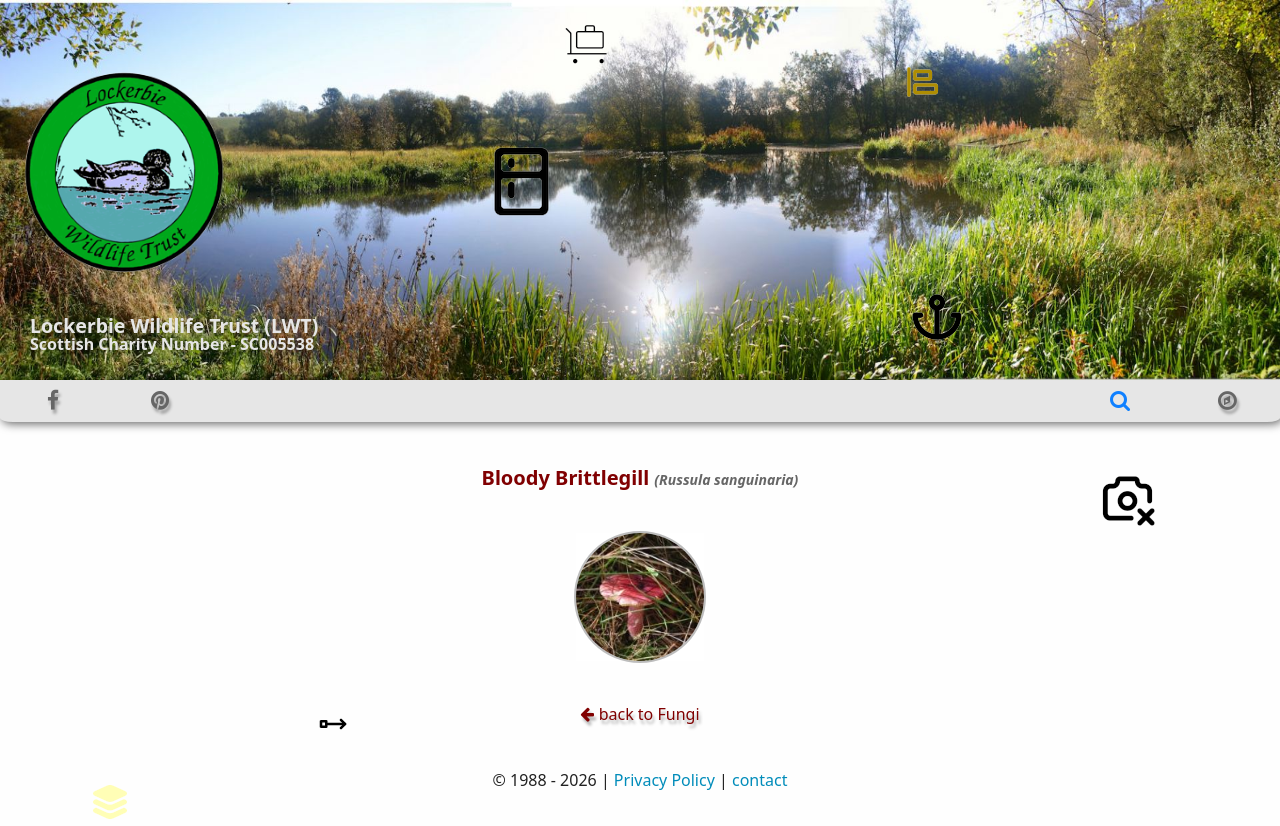  What do you see at coordinates (521, 181) in the screenshot?
I see `access kitchen appliance controls` at bounding box center [521, 181].